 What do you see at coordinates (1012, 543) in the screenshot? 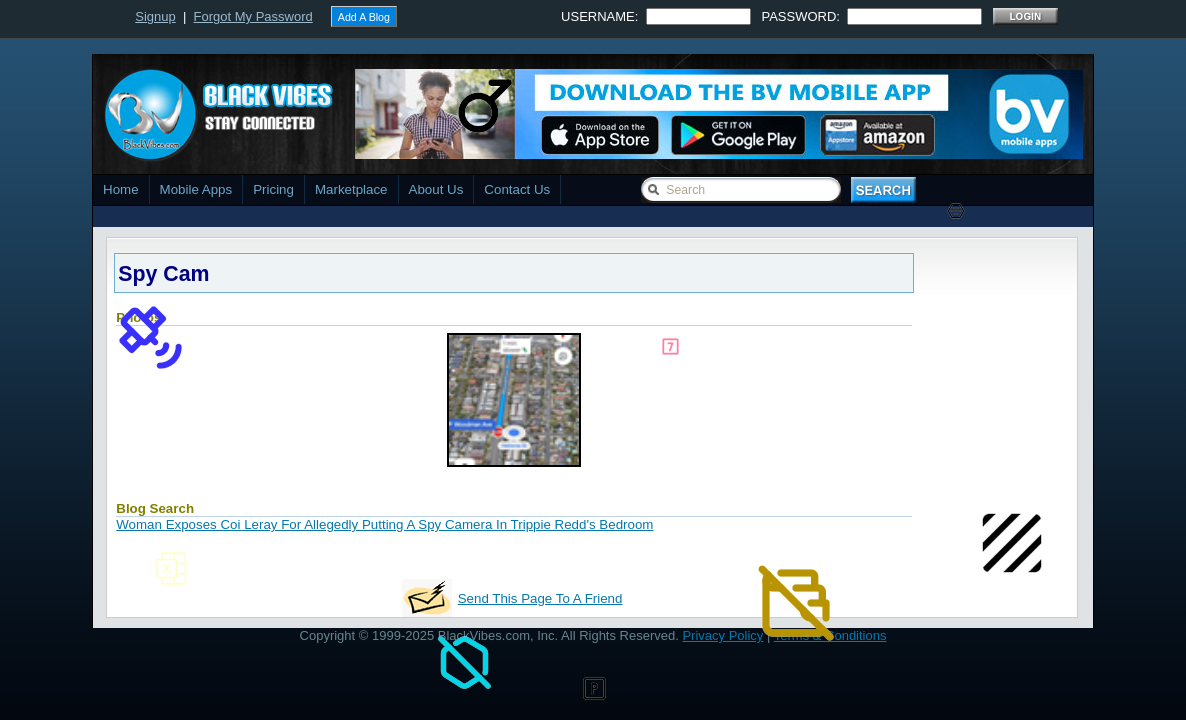
I see `apply a texture or pattern overlay` at bounding box center [1012, 543].